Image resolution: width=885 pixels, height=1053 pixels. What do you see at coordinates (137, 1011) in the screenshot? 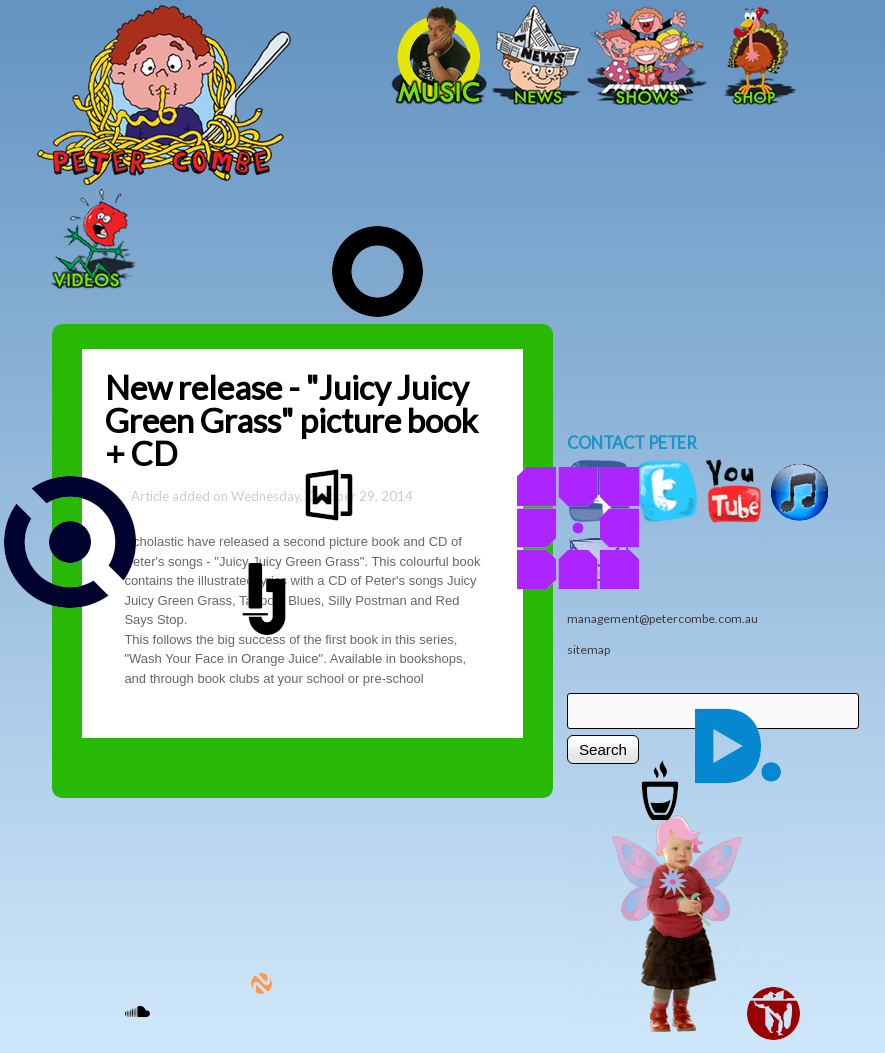
I see `open SoundCloud app` at bounding box center [137, 1011].